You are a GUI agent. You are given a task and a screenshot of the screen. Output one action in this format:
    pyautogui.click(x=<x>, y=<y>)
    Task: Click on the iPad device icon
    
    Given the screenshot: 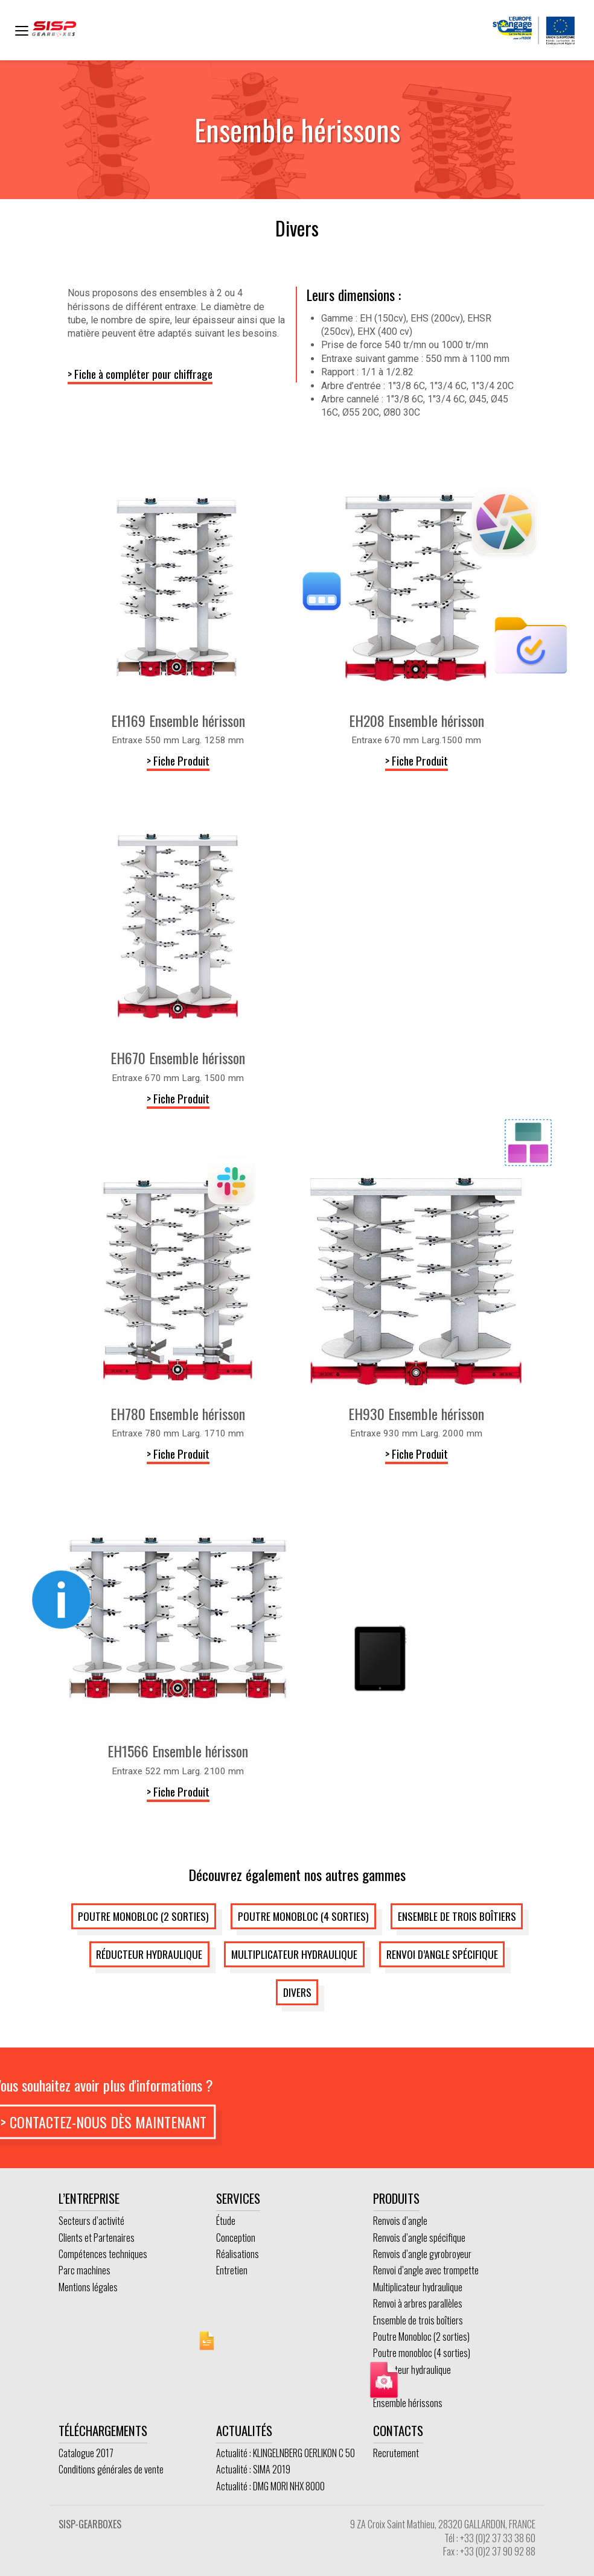 What is the action you would take?
    pyautogui.click(x=380, y=1658)
    